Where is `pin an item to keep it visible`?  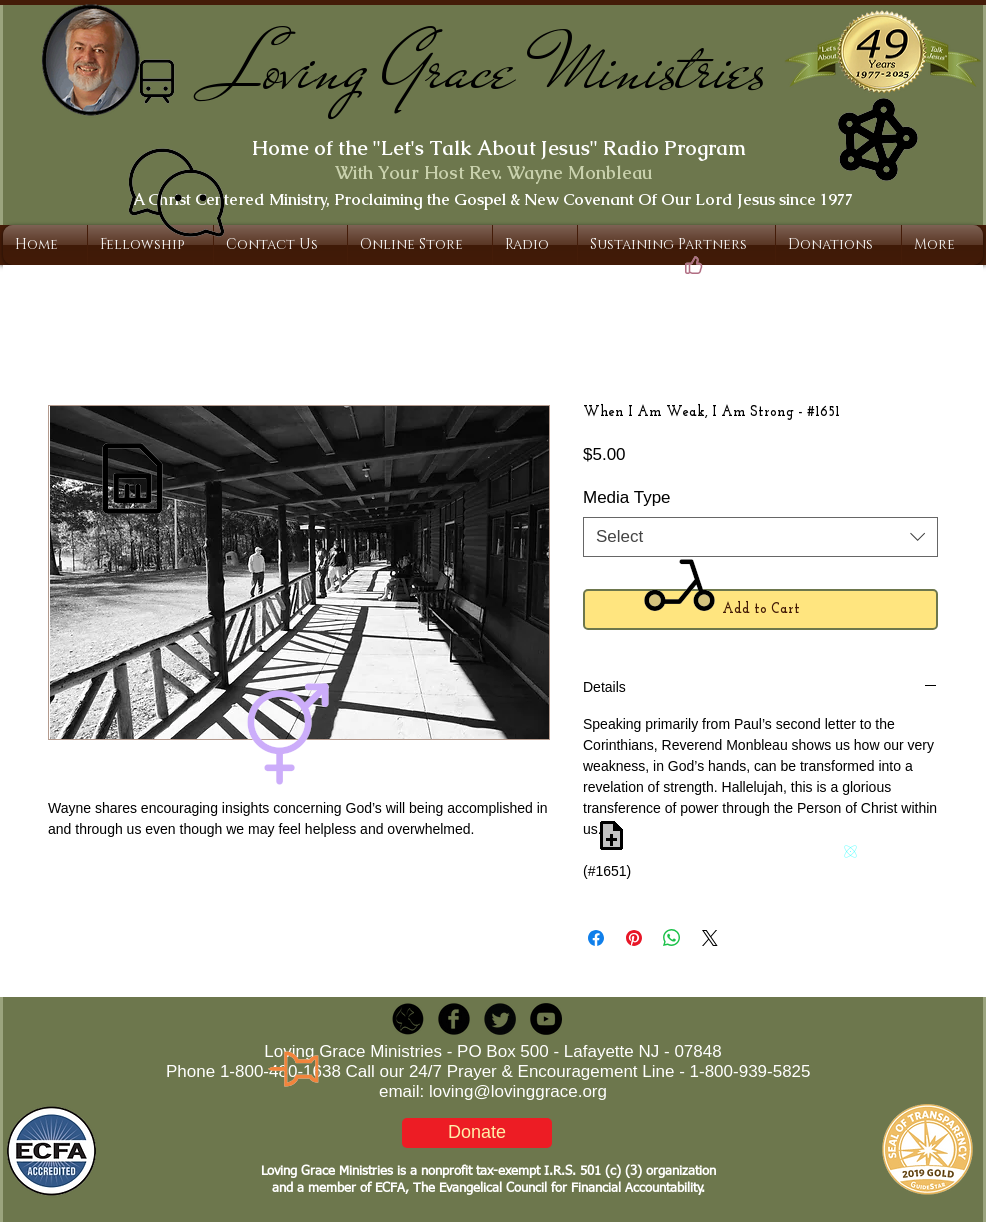
pin an item to keep it visible is located at coordinates (295, 1067).